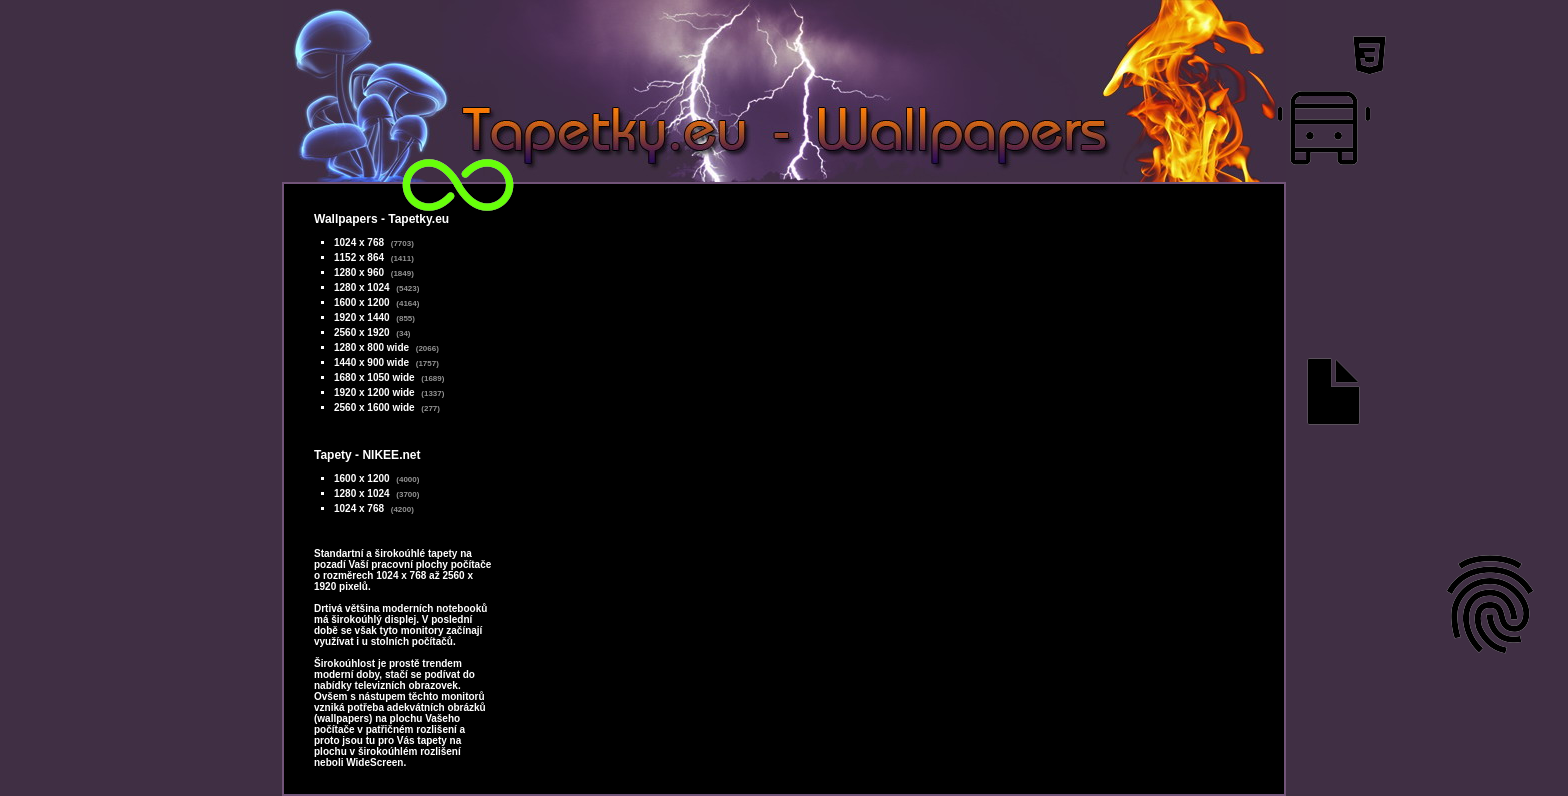 The height and width of the screenshot is (796, 1568). What do you see at coordinates (1324, 128) in the screenshot?
I see `view bus routes or schedules` at bounding box center [1324, 128].